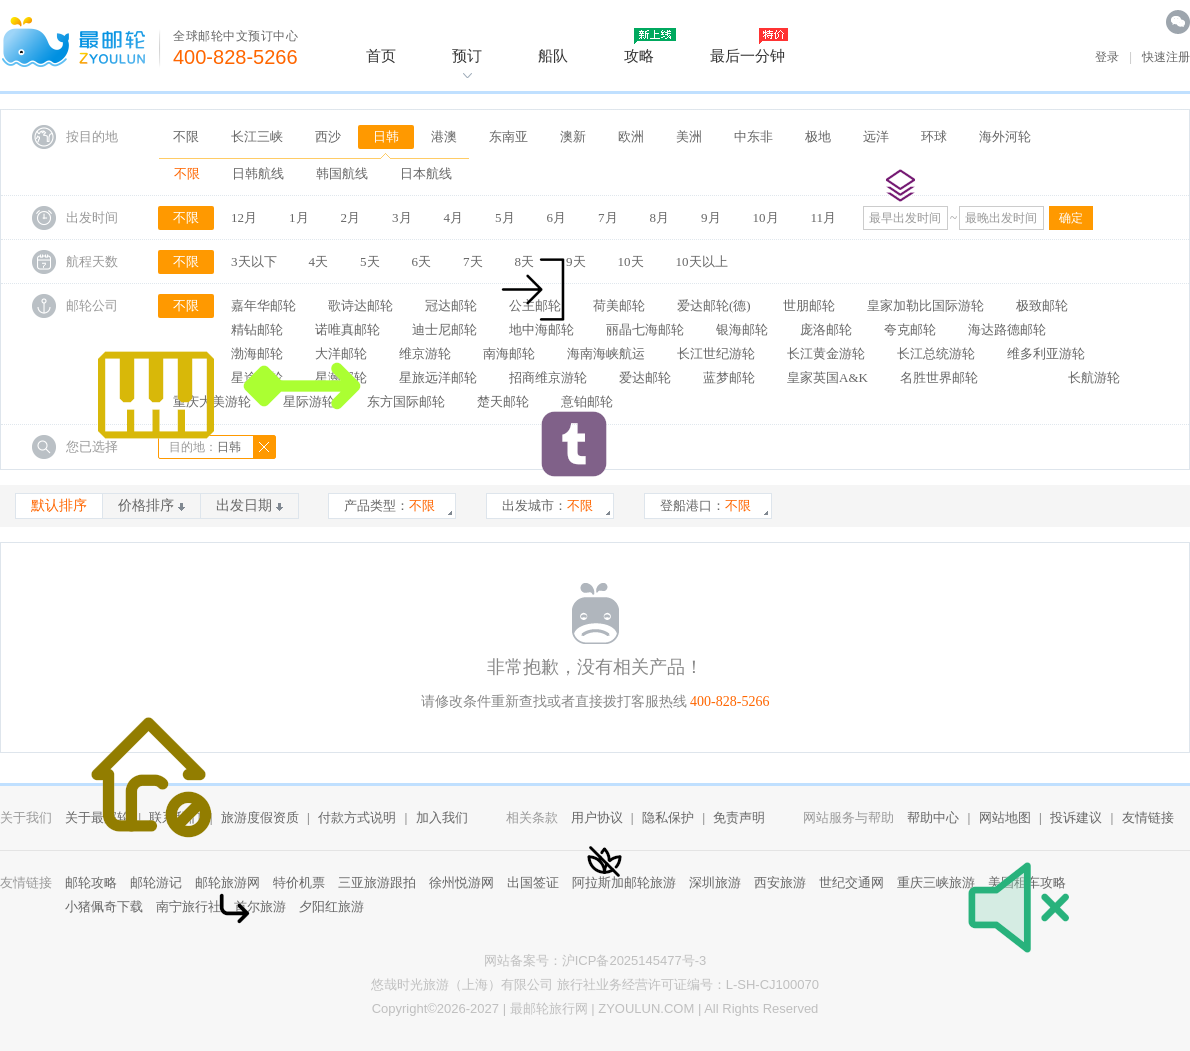 The height and width of the screenshot is (1051, 1190). What do you see at coordinates (156, 395) in the screenshot?
I see `open piano or keyboard instrument tool` at bounding box center [156, 395].